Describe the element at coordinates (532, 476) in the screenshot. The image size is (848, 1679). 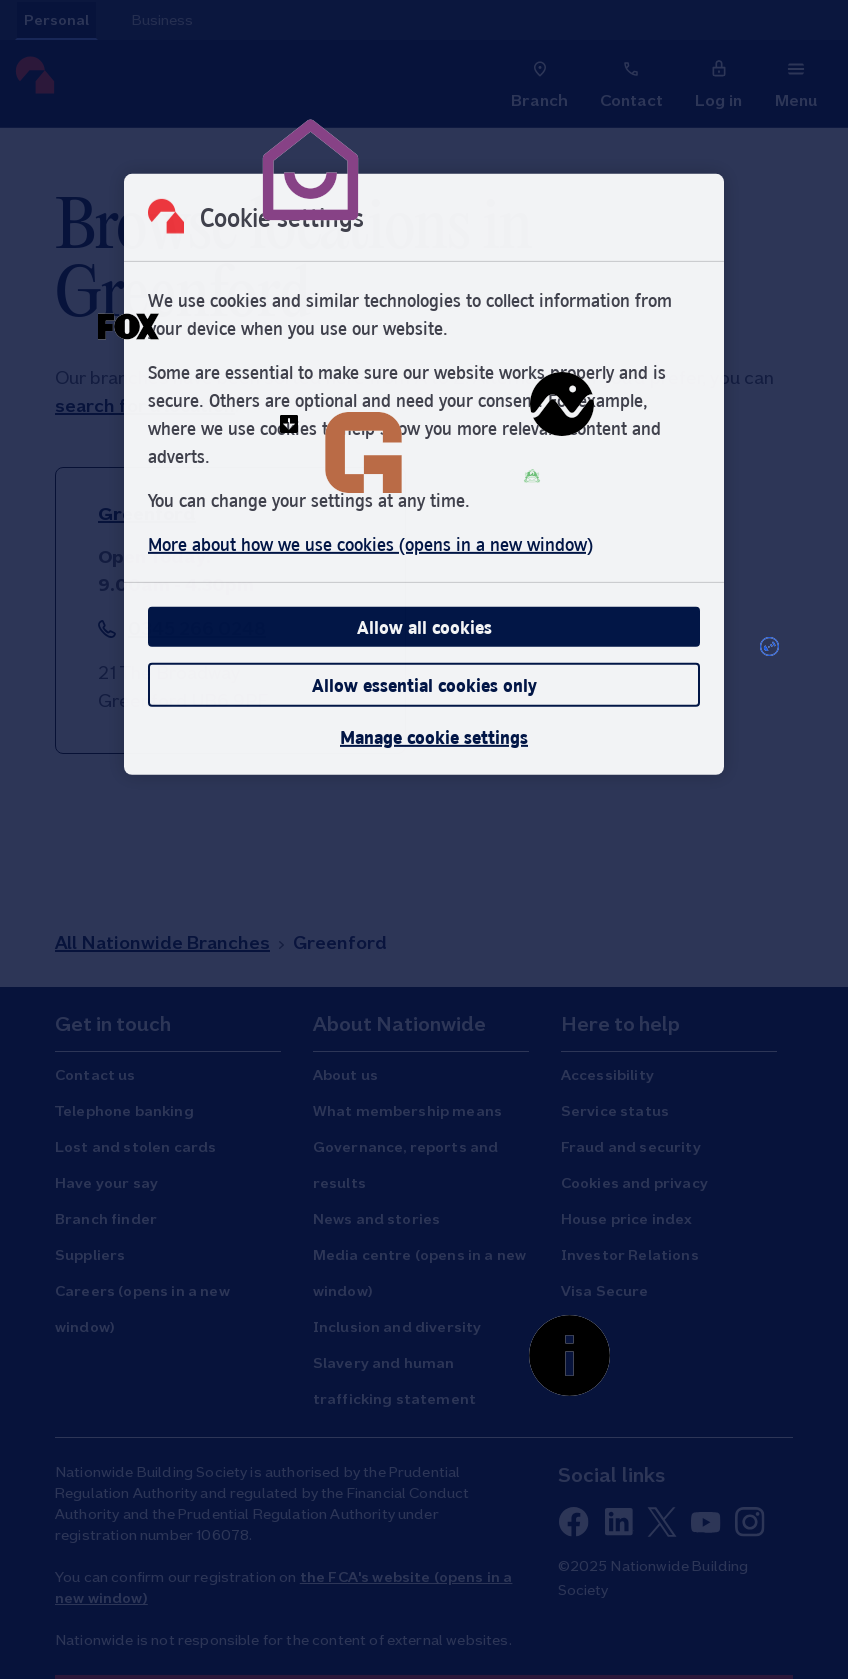
I see `optinmonster logo` at that location.